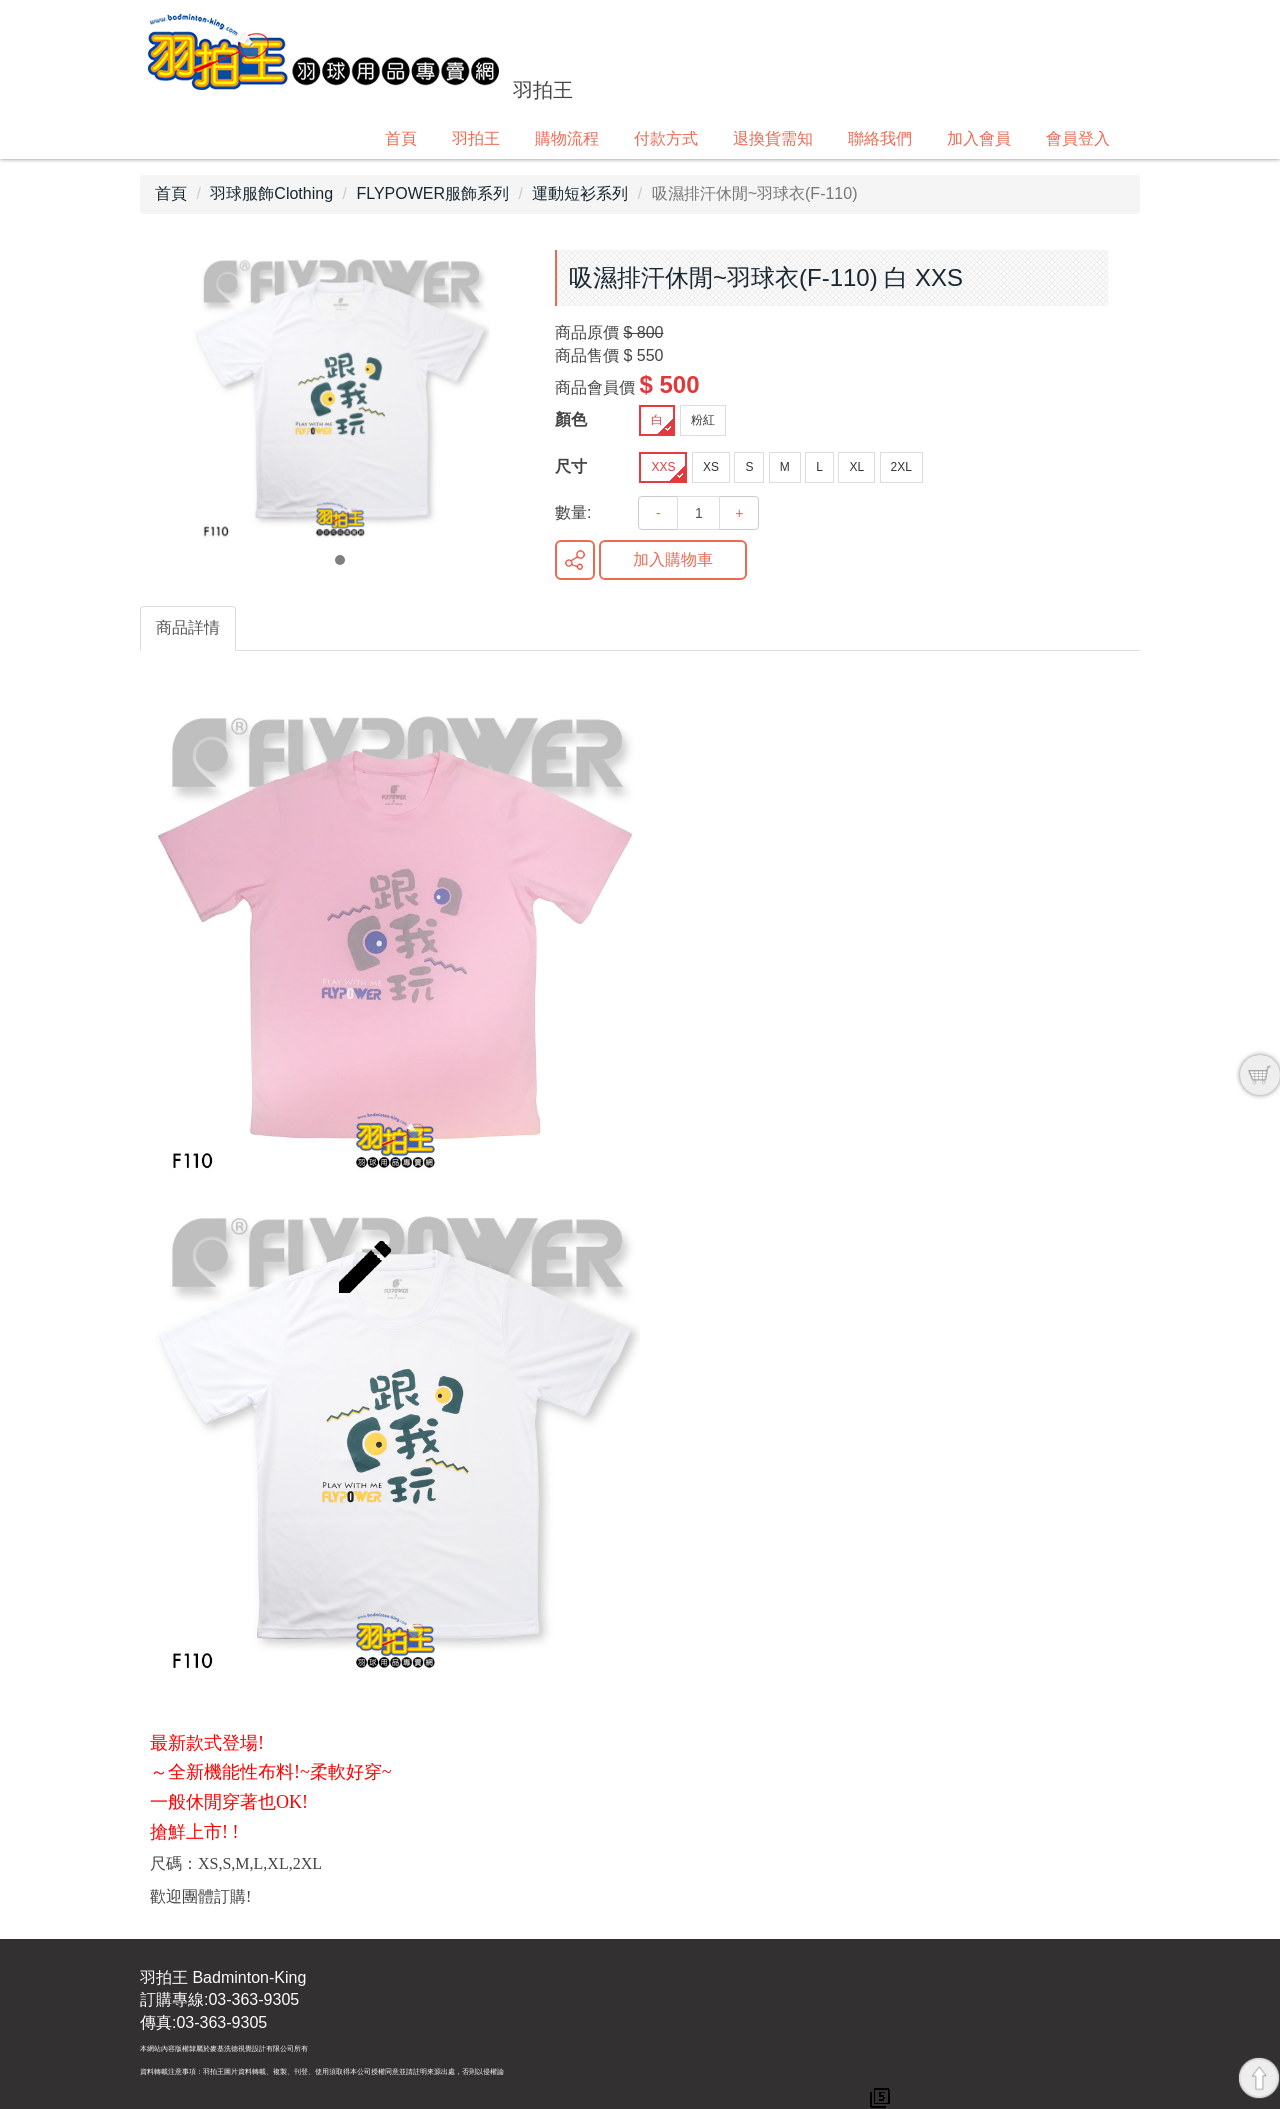 This screenshot has width=1280, height=2109. What do you see at coordinates (365, 1267) in the screenshot?
I see `edit or modify content` at bounding box center [365, 1267].